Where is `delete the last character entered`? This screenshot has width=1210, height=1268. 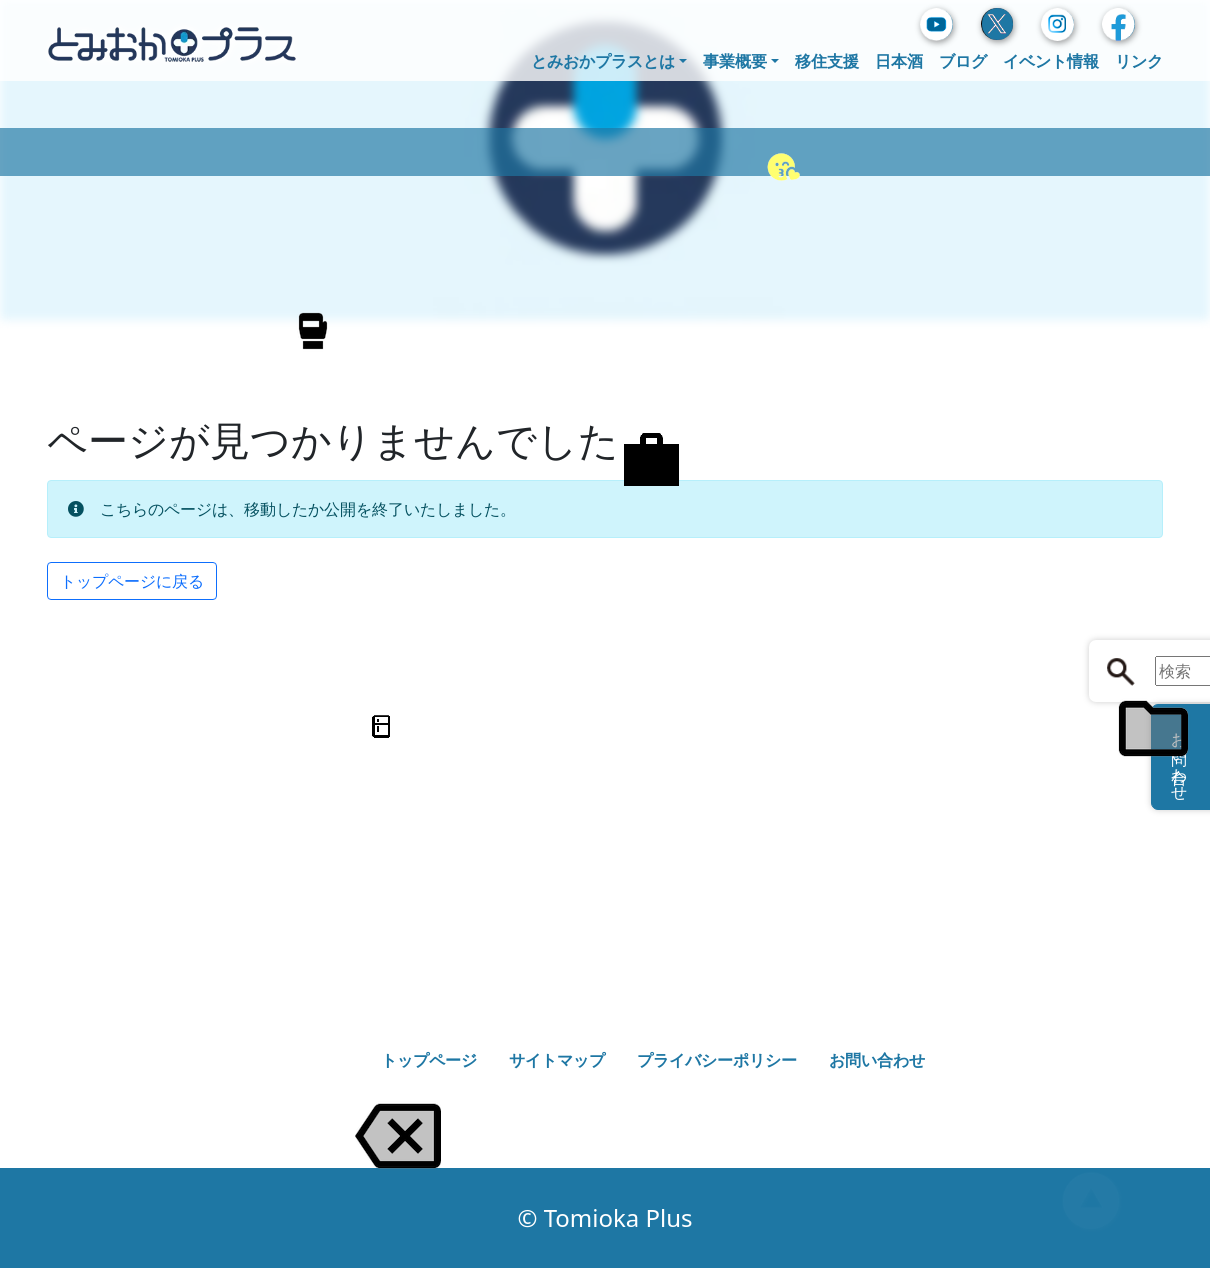
delete the last character entered is located at coordinates (398, 1136).